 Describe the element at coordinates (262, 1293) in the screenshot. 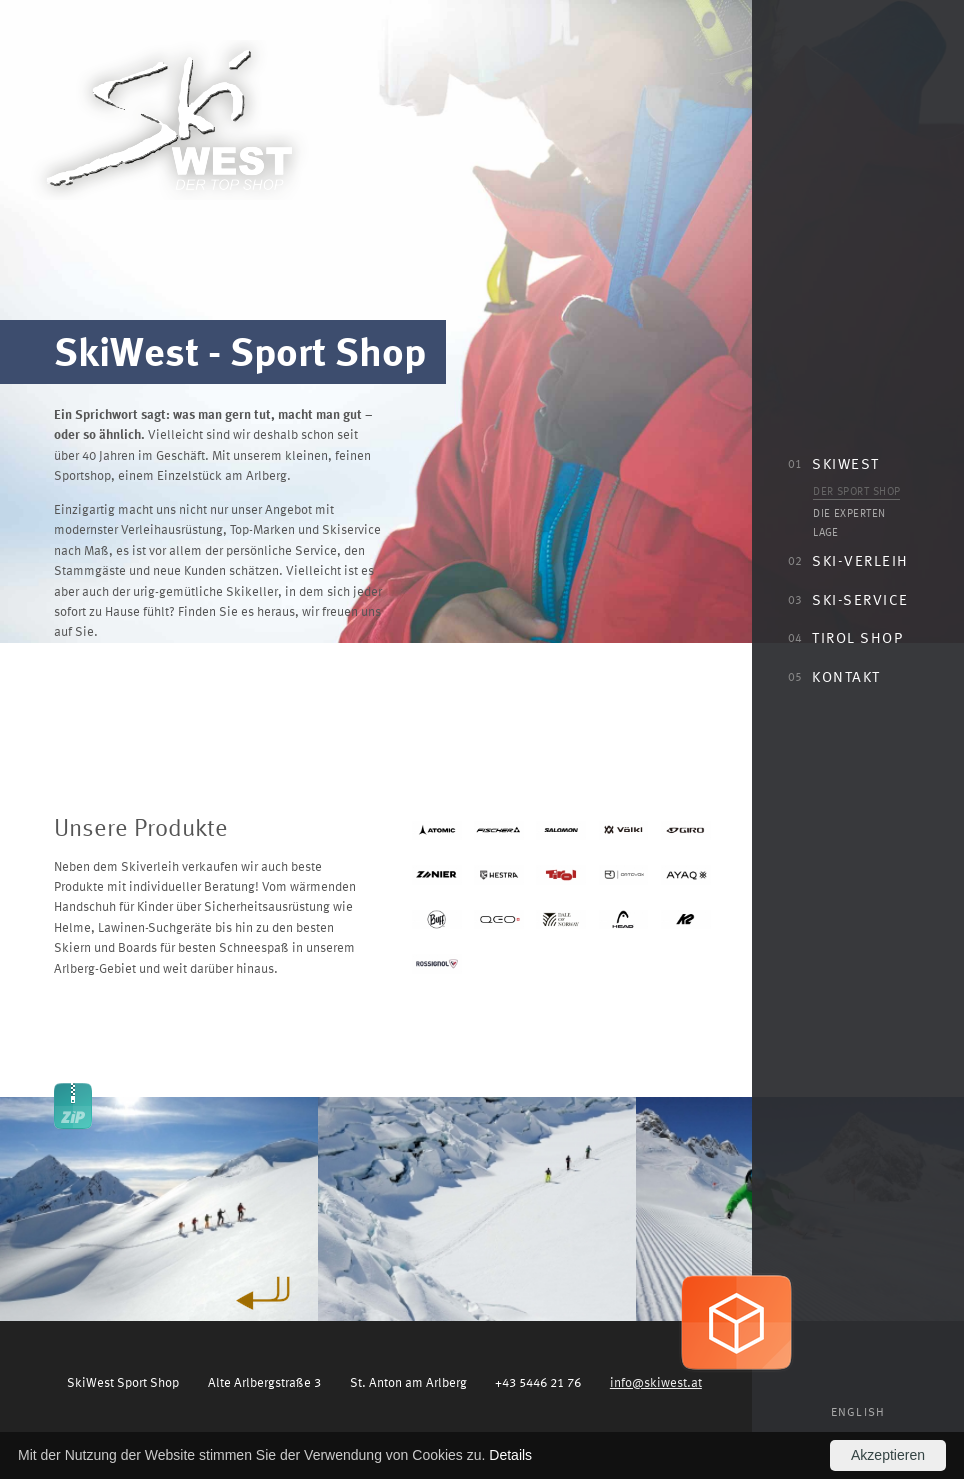

I see `reply to all recipients of an email` at that location.